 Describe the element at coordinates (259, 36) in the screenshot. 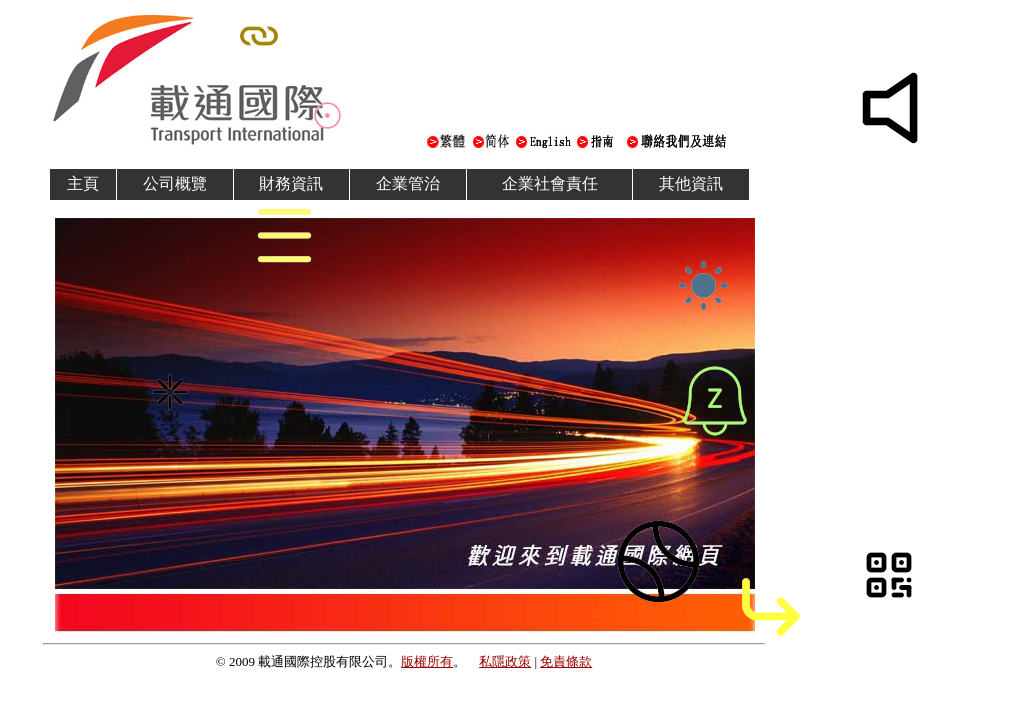

I see `copy or share a link` at that location.